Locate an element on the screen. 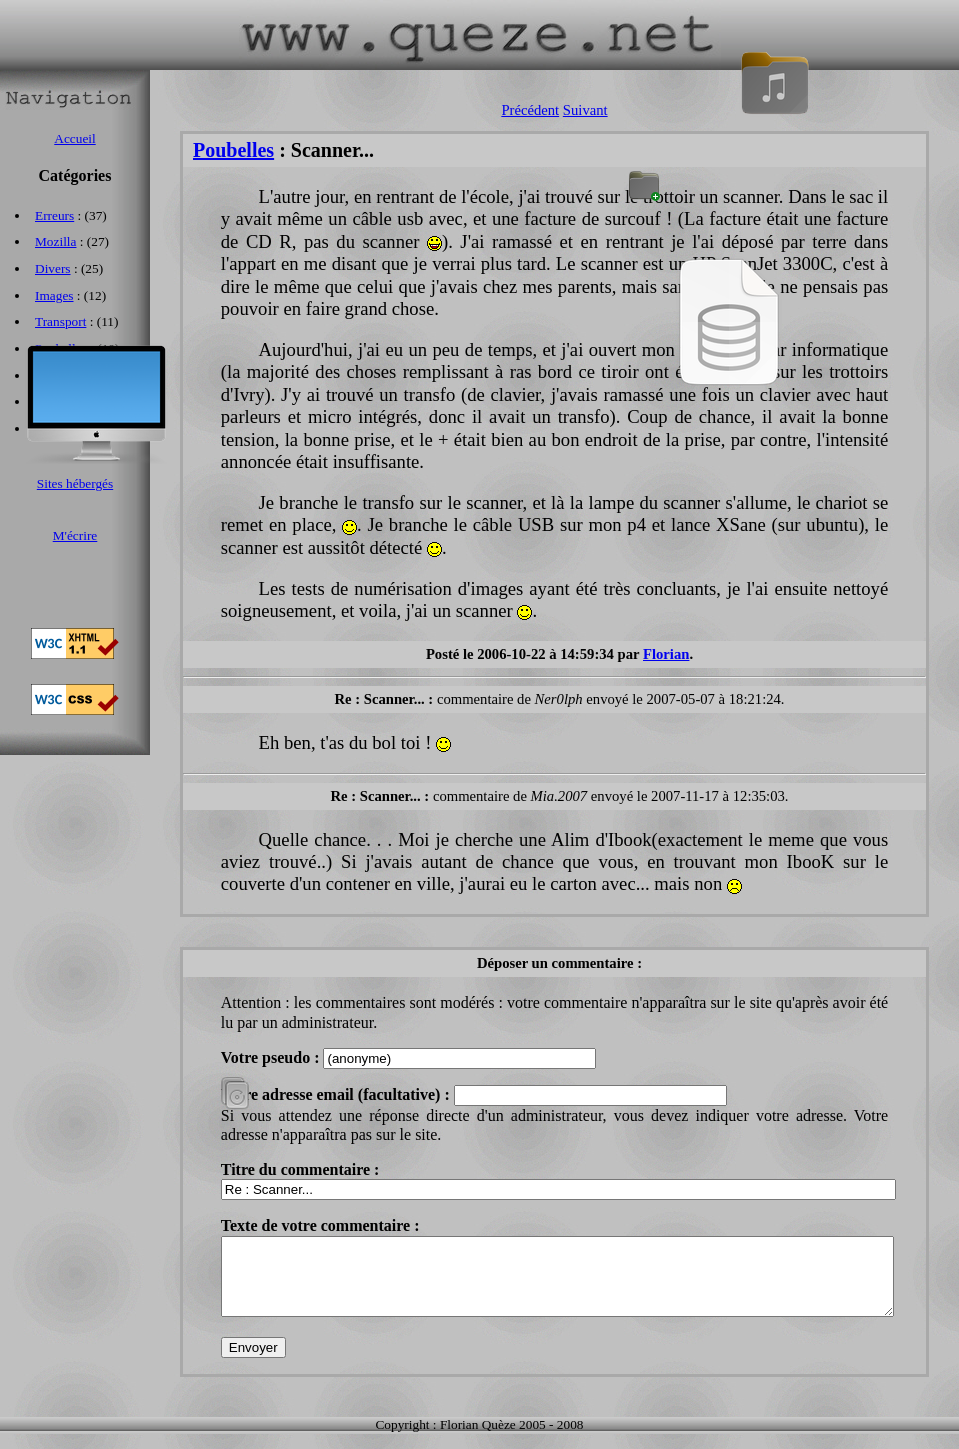  access multiple disk drives or storage devices is located at coordinates (235, 1093).